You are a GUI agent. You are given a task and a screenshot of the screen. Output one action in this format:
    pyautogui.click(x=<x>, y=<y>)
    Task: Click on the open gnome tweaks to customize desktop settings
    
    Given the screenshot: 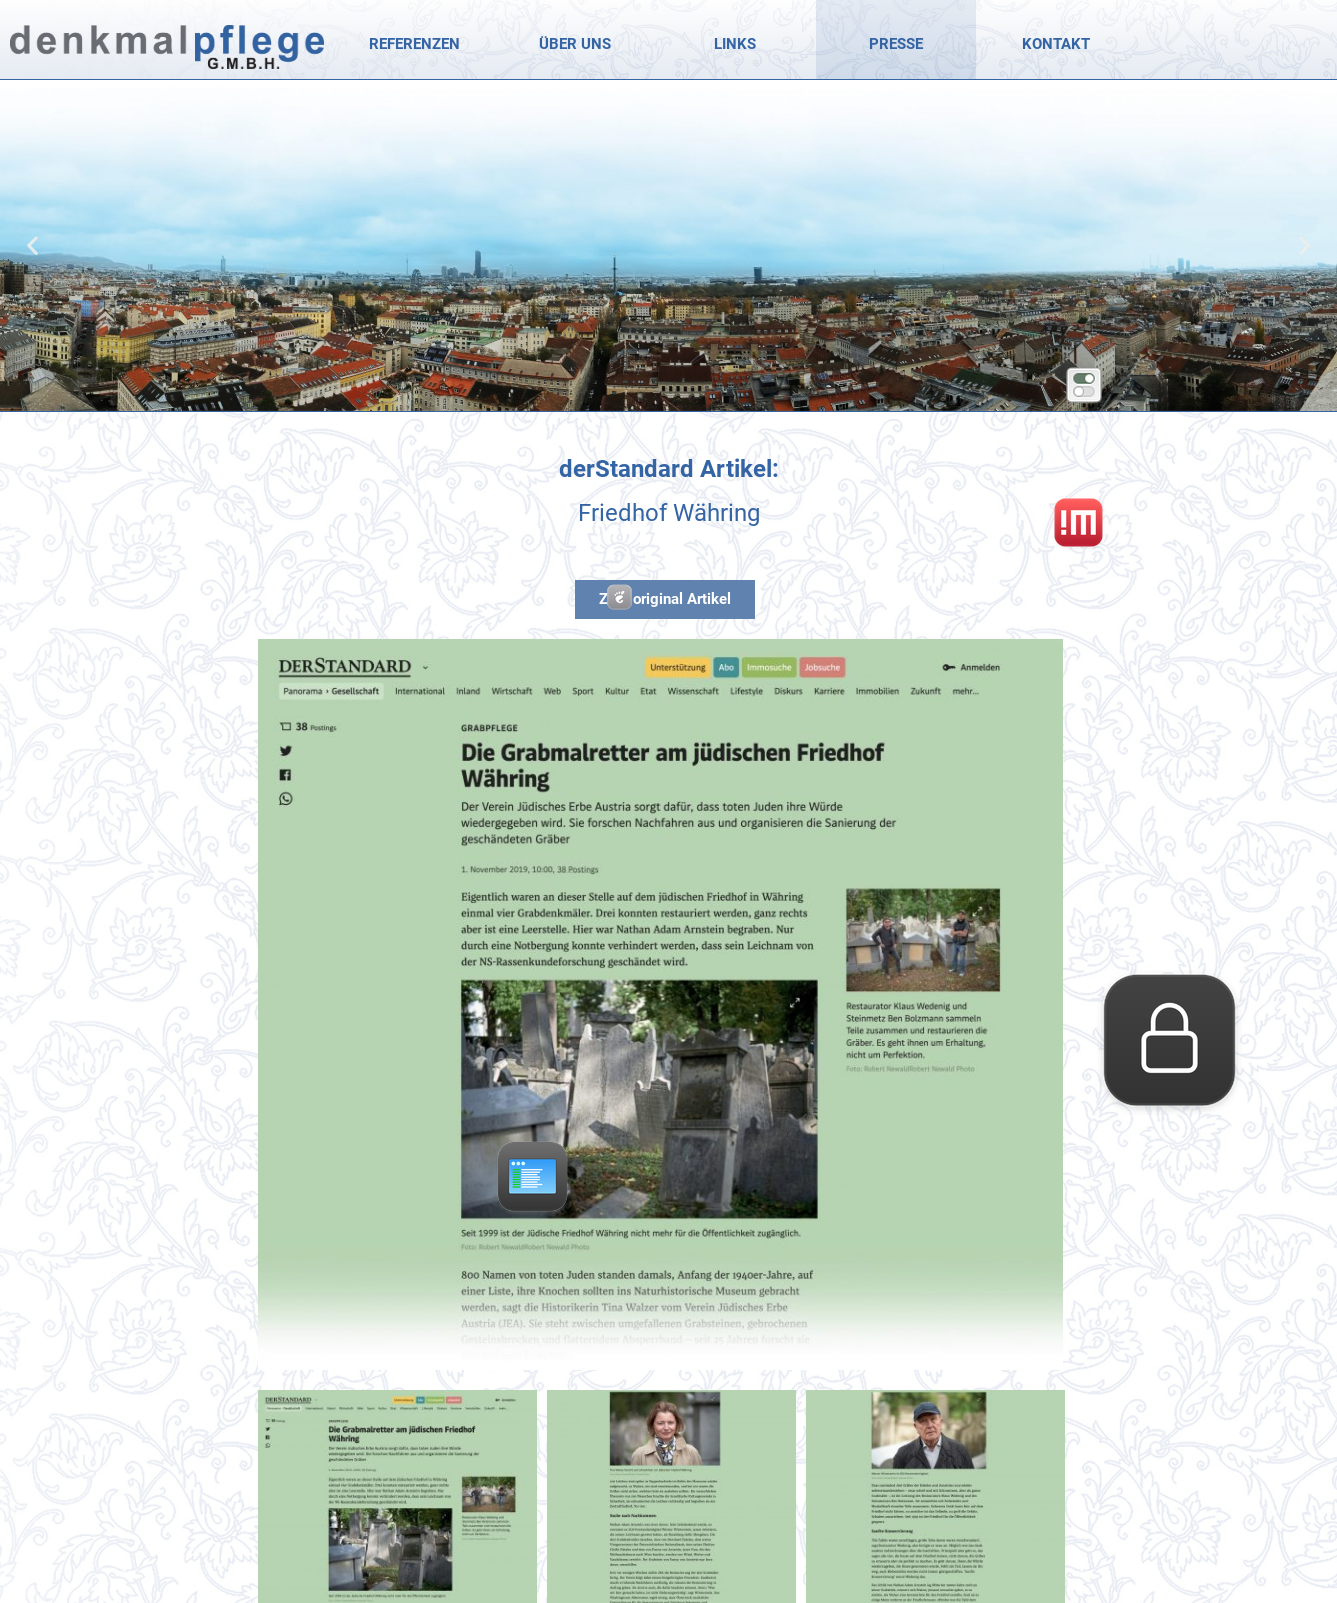 What is the action you would take?
    pyautogui.click(x=1084, y=385)
    